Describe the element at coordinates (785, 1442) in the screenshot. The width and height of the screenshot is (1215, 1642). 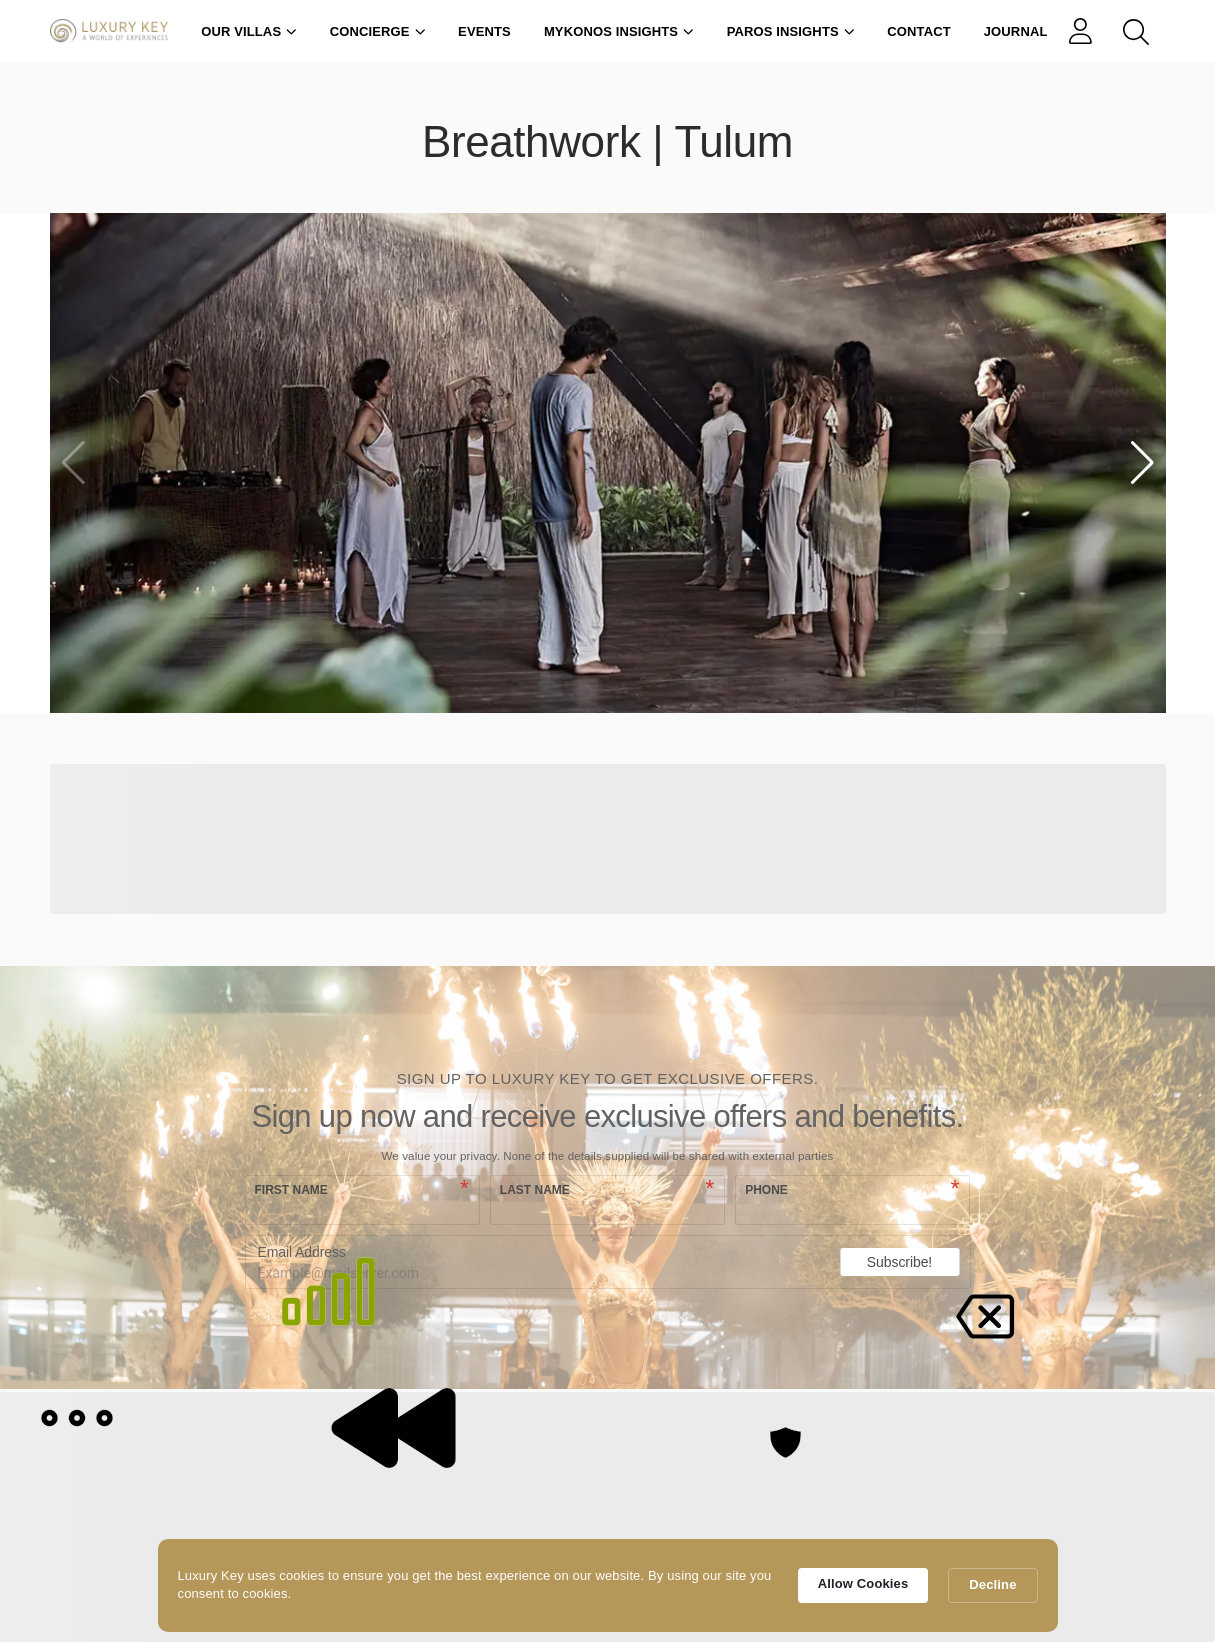
I see `access security settings` at that location.